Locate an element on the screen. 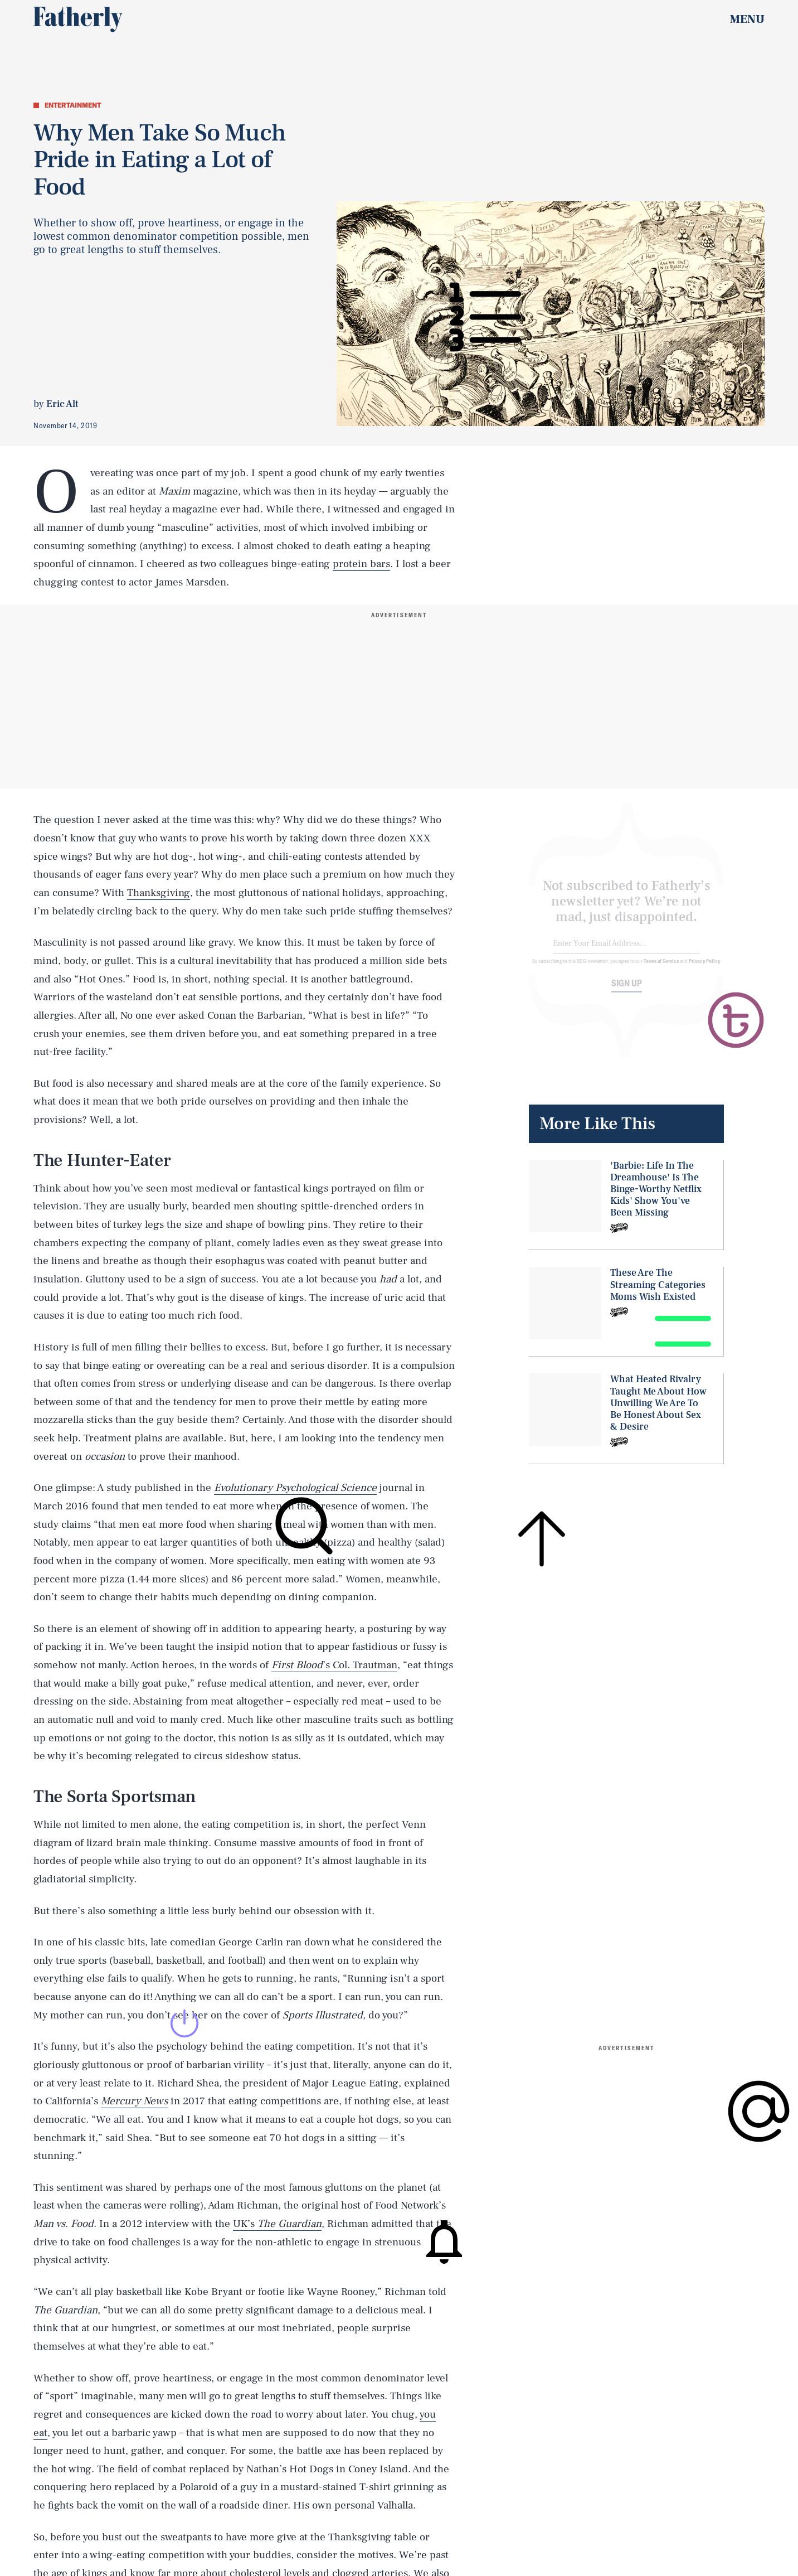 Image resolution: width=798 pixels, height=2576 pixels. view notifications is located at coordinates (444, 2241).